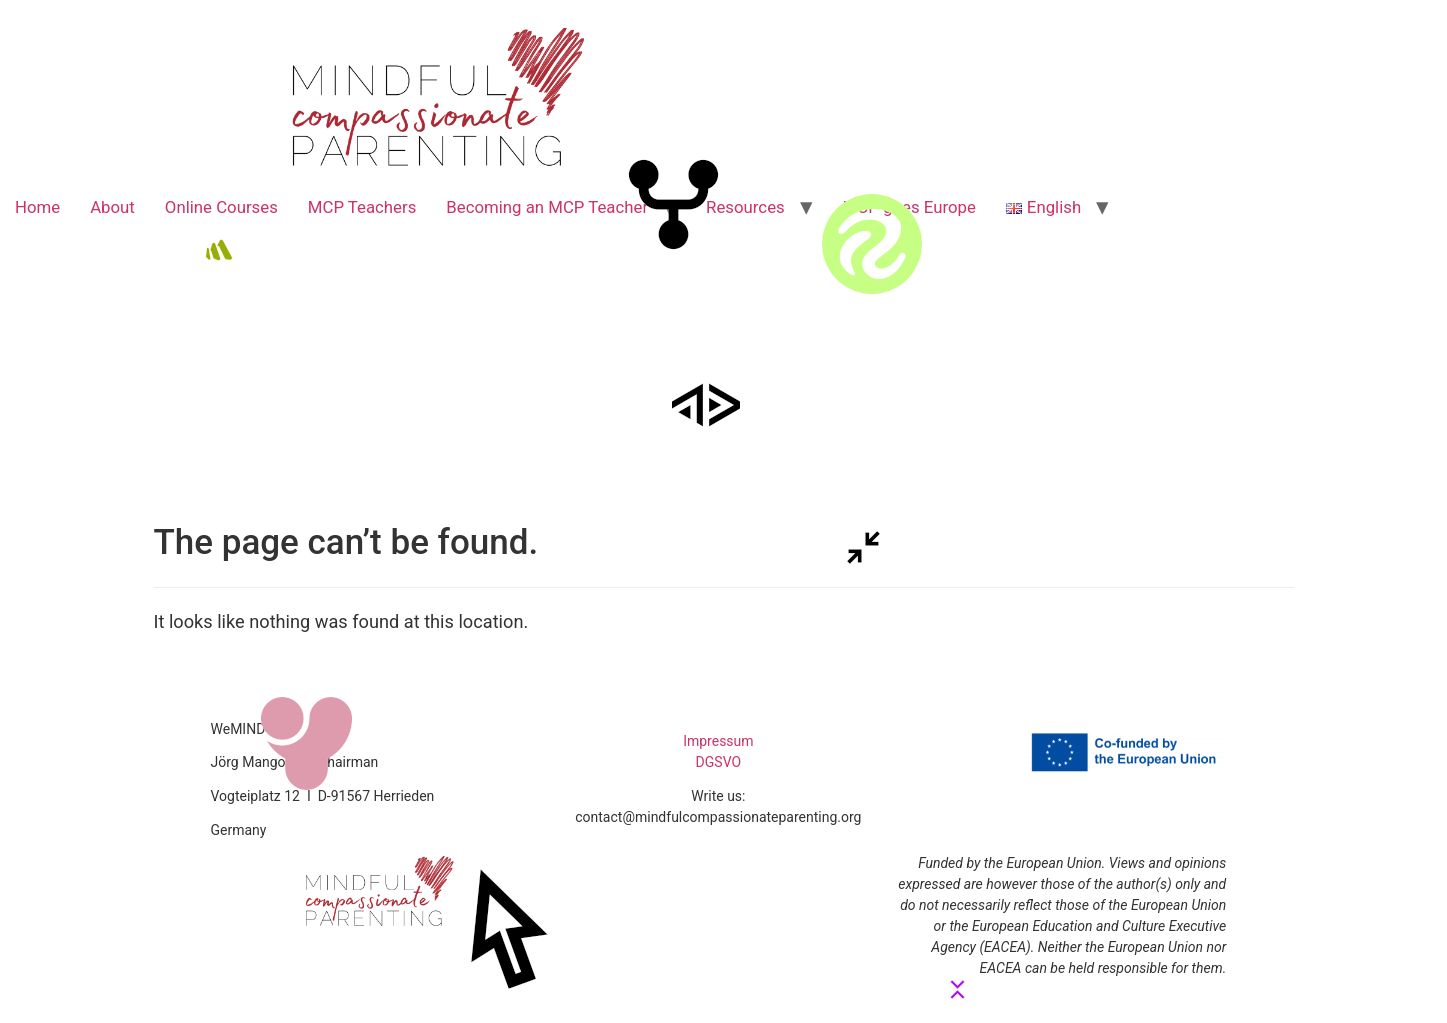  What do you see at coordinates (706, 405) in the screenshot?
I see `activitypub protocol logo` at bounding box center [706, 405].